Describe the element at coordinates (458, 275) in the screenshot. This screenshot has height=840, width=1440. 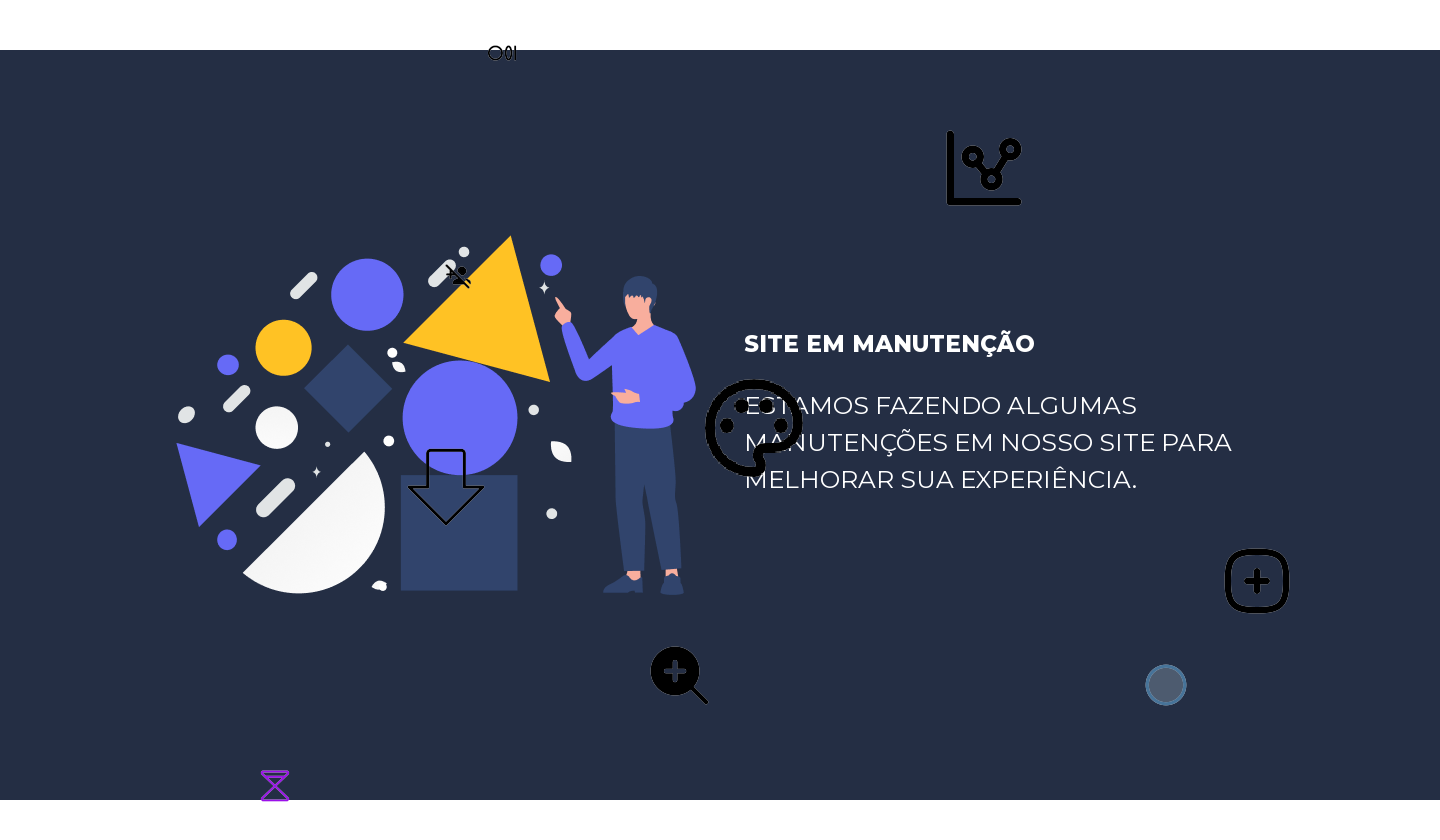
I see `indicates adding contacts is disabled` at that location.